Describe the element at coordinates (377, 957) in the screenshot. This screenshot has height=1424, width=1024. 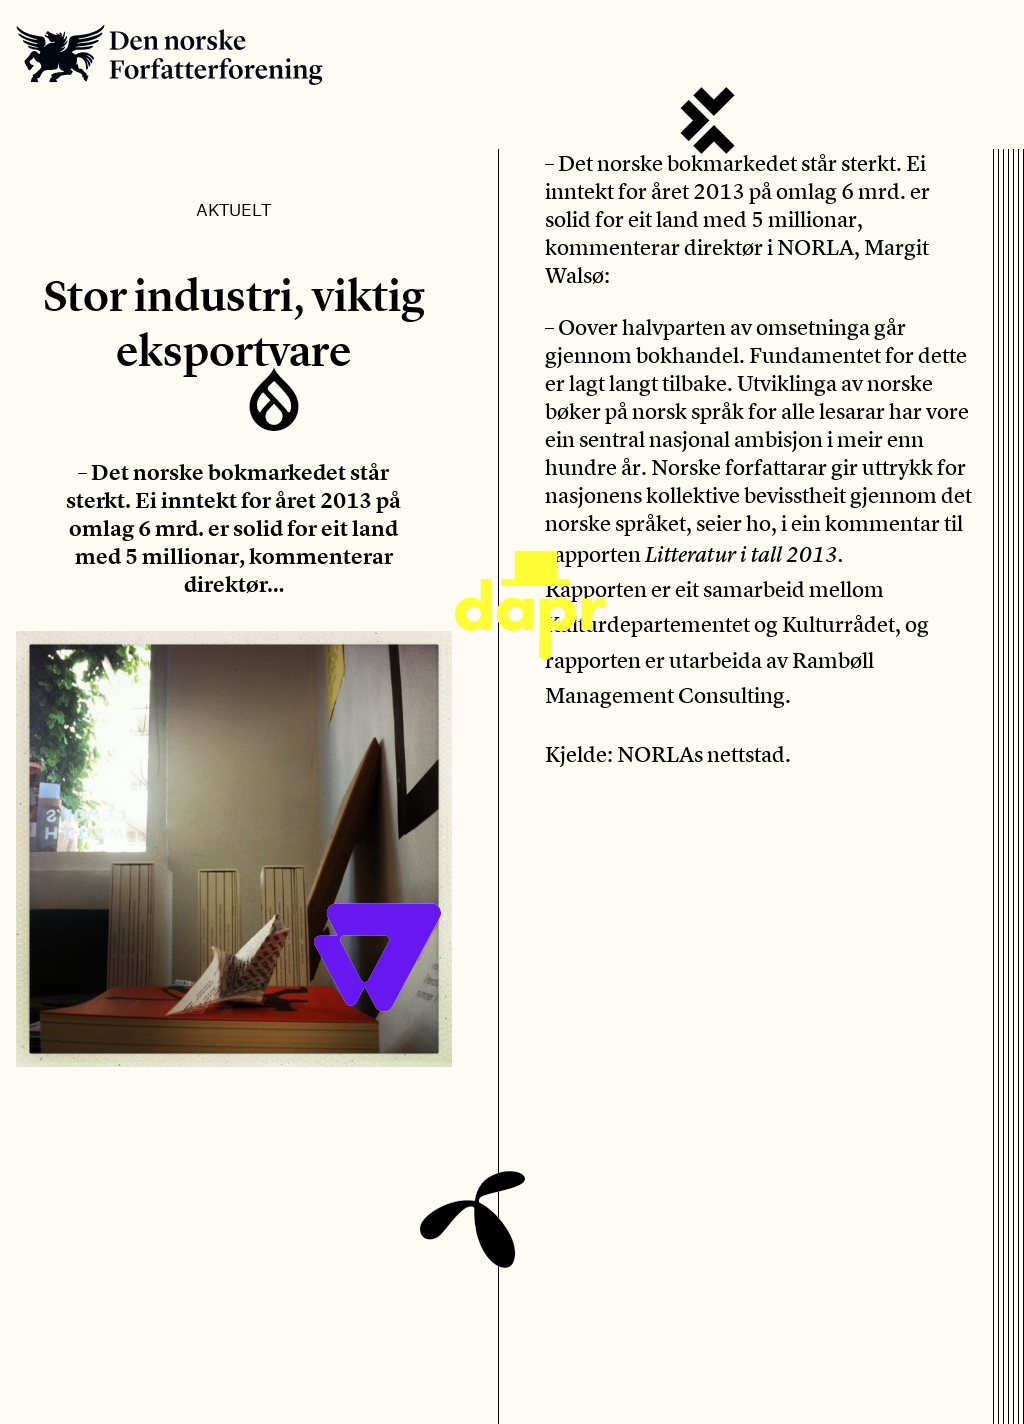
I see `visit the VTEX website or platform` at that location.